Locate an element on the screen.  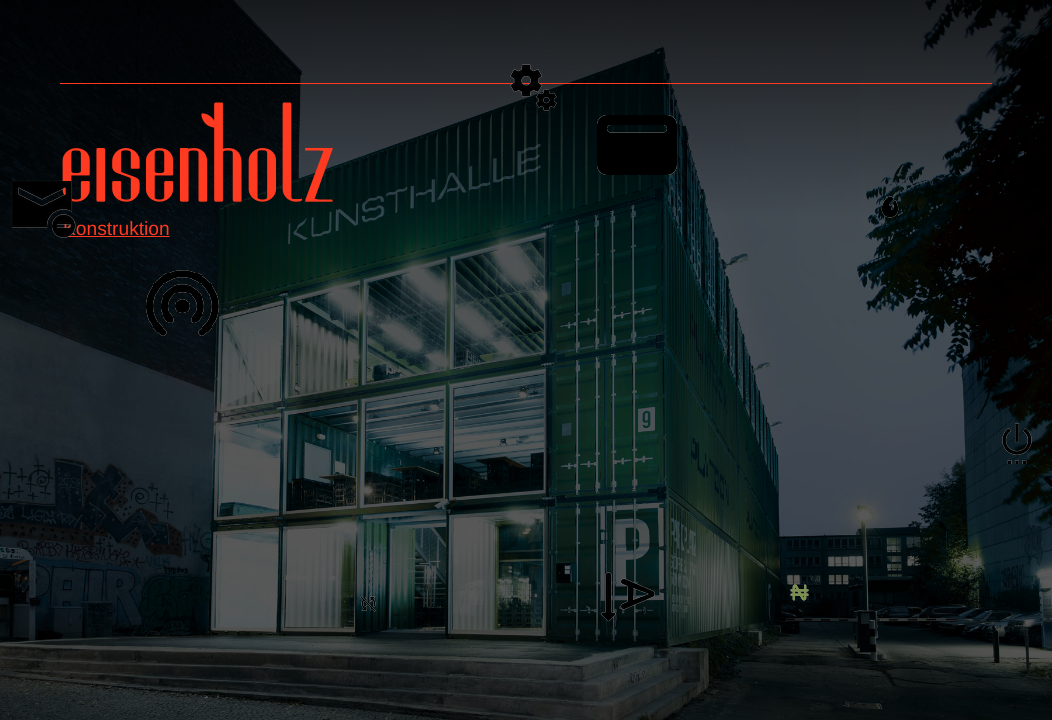
rotate text direction downward is located at coordinates (627, 597).